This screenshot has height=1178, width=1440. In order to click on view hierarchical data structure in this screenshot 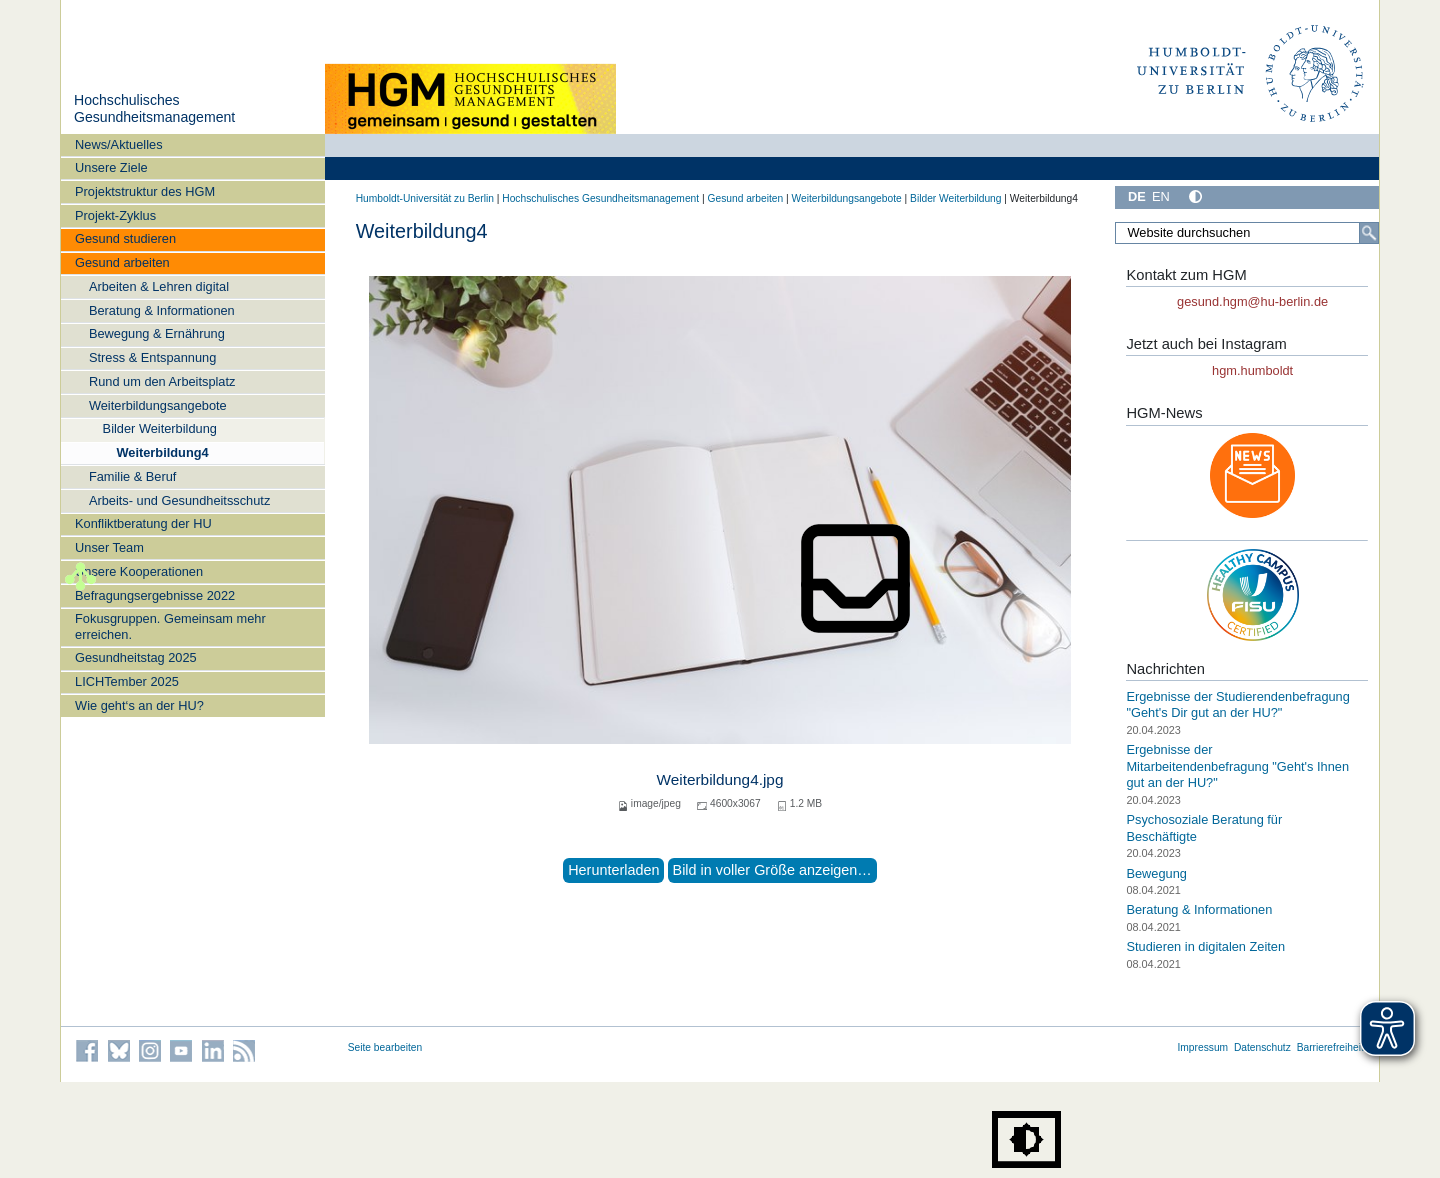, I will do `click(80, 576)`.